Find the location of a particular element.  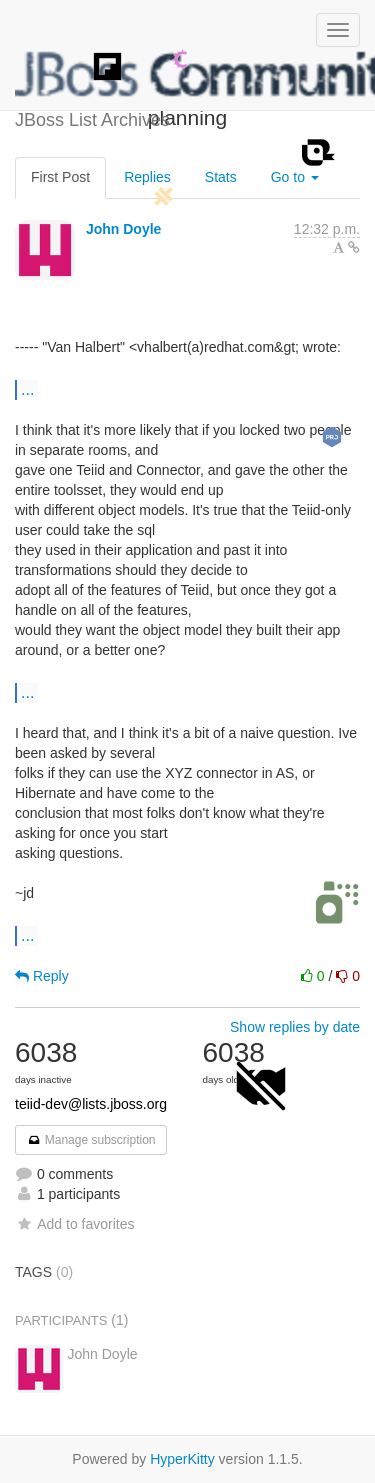

capacitor framework logo is located at coordinates (163, 196).